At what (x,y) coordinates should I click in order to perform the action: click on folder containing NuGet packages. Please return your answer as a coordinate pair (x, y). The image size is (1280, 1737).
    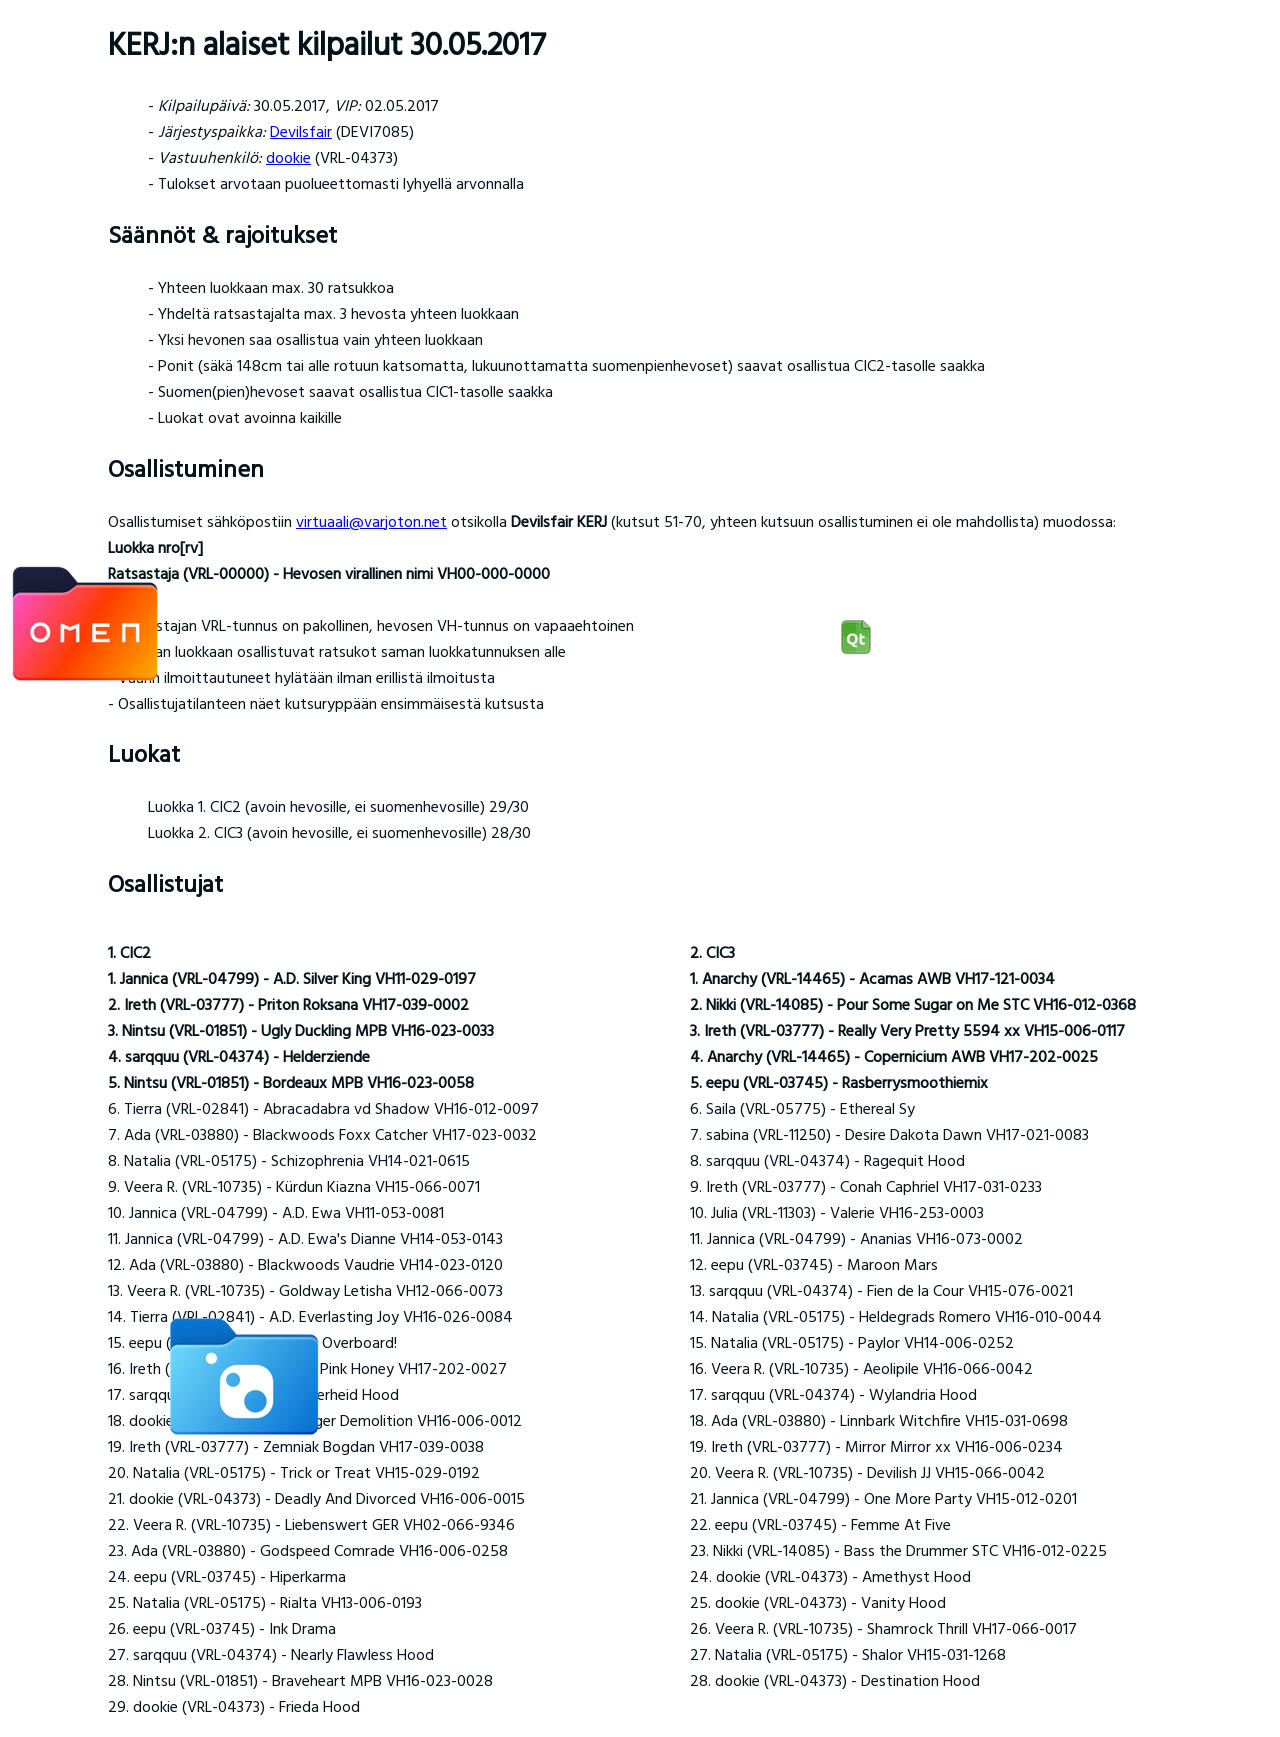
    Looking at the image, I should click on (243, 1380).